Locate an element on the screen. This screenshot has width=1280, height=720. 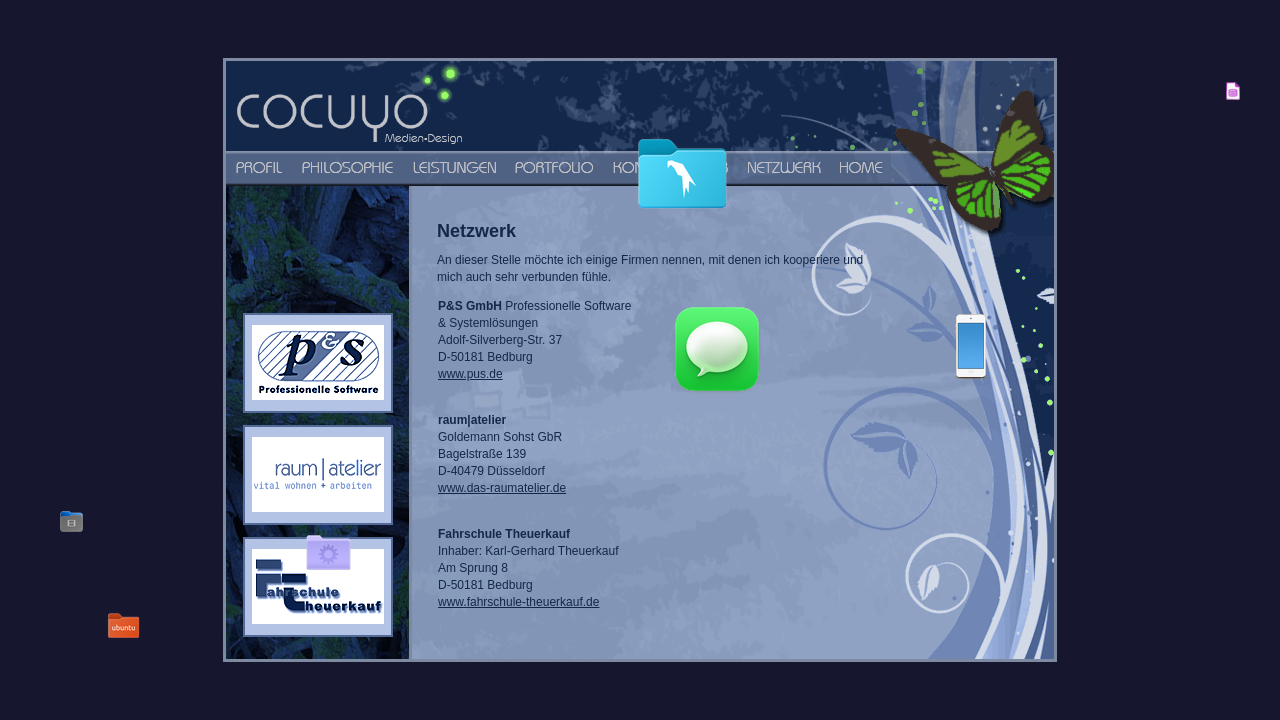
open your videos folder is located at coordinates (71, 521).